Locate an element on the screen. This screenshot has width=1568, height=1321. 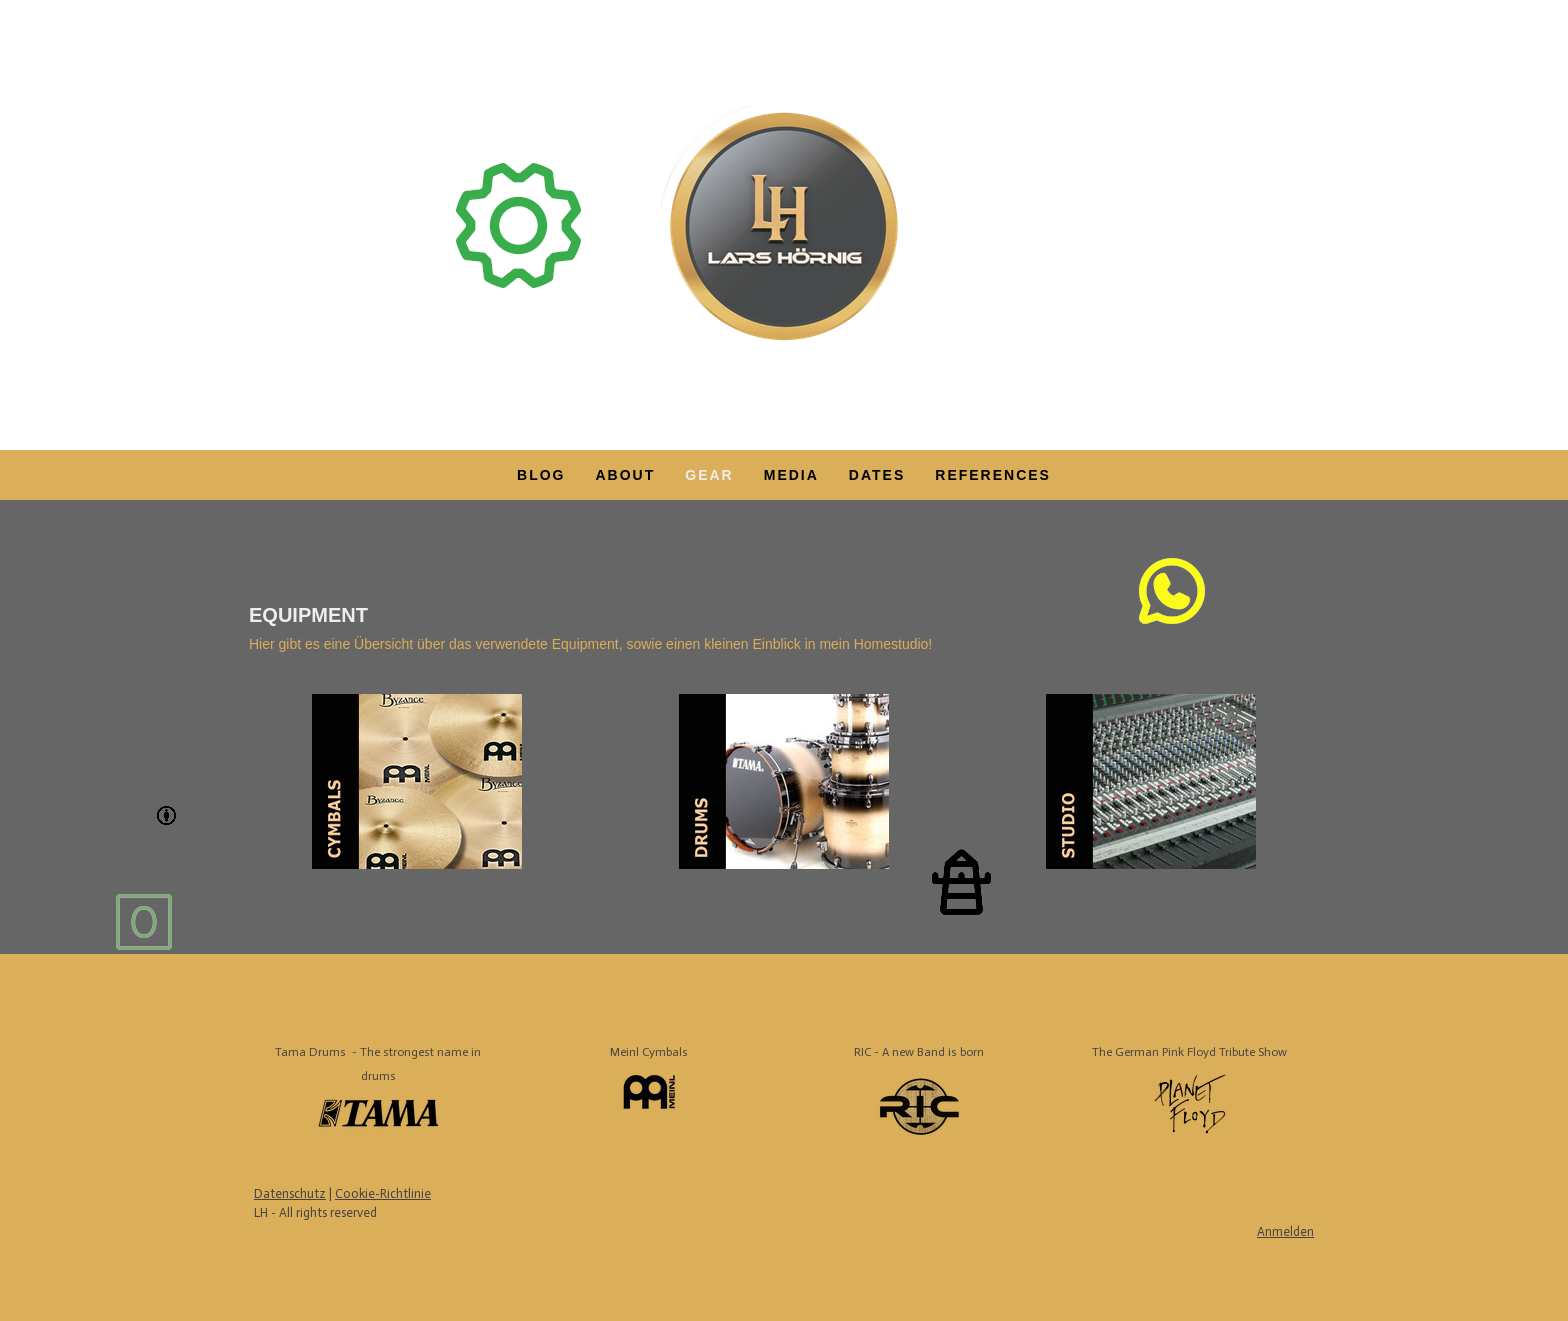
access website accessibility or guidance features is located at coordinates (961, 884).